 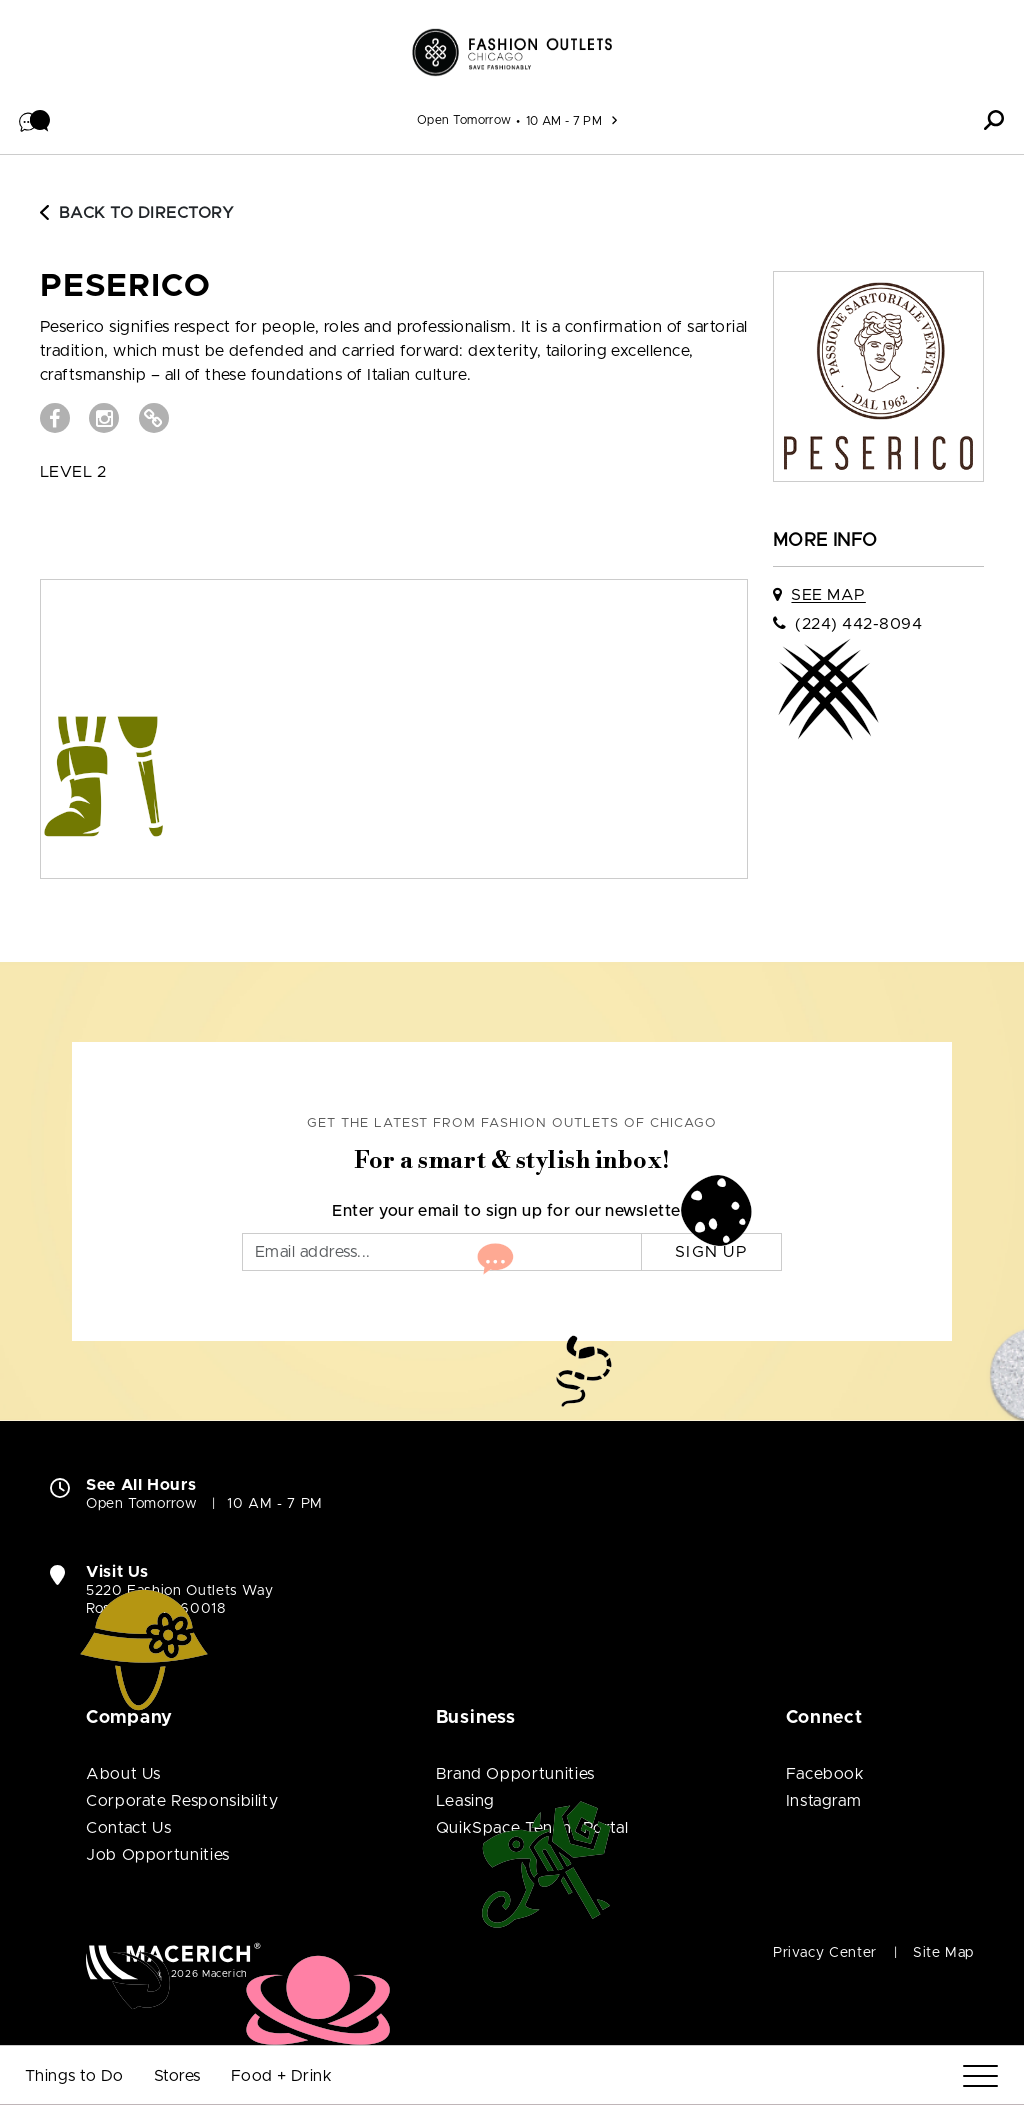 What do you see at coordinates (141, 1981) in the screenshot?
I see `go back to previous screen` at bounding box center [141, 1981].